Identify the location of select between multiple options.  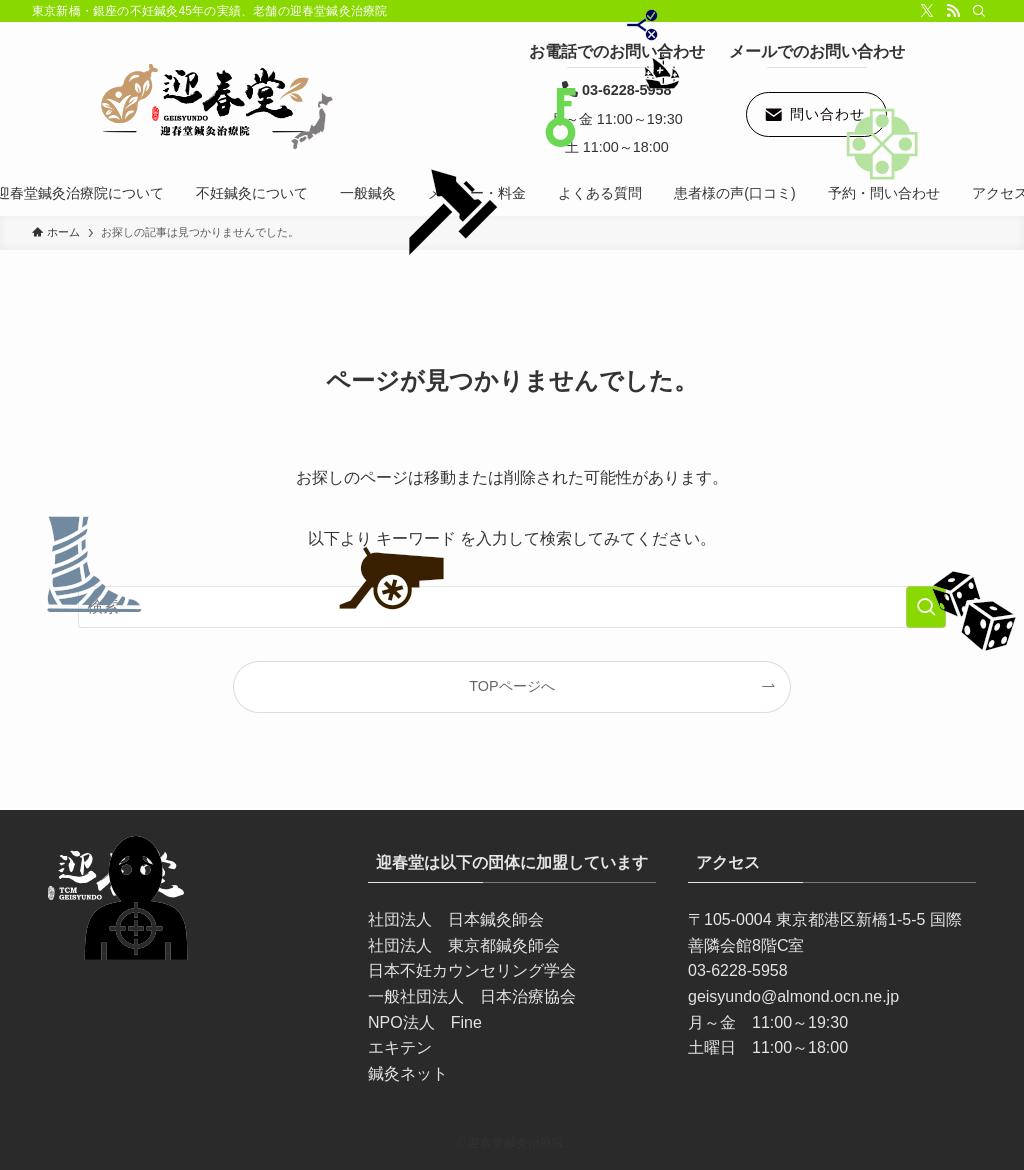
(642, 25).